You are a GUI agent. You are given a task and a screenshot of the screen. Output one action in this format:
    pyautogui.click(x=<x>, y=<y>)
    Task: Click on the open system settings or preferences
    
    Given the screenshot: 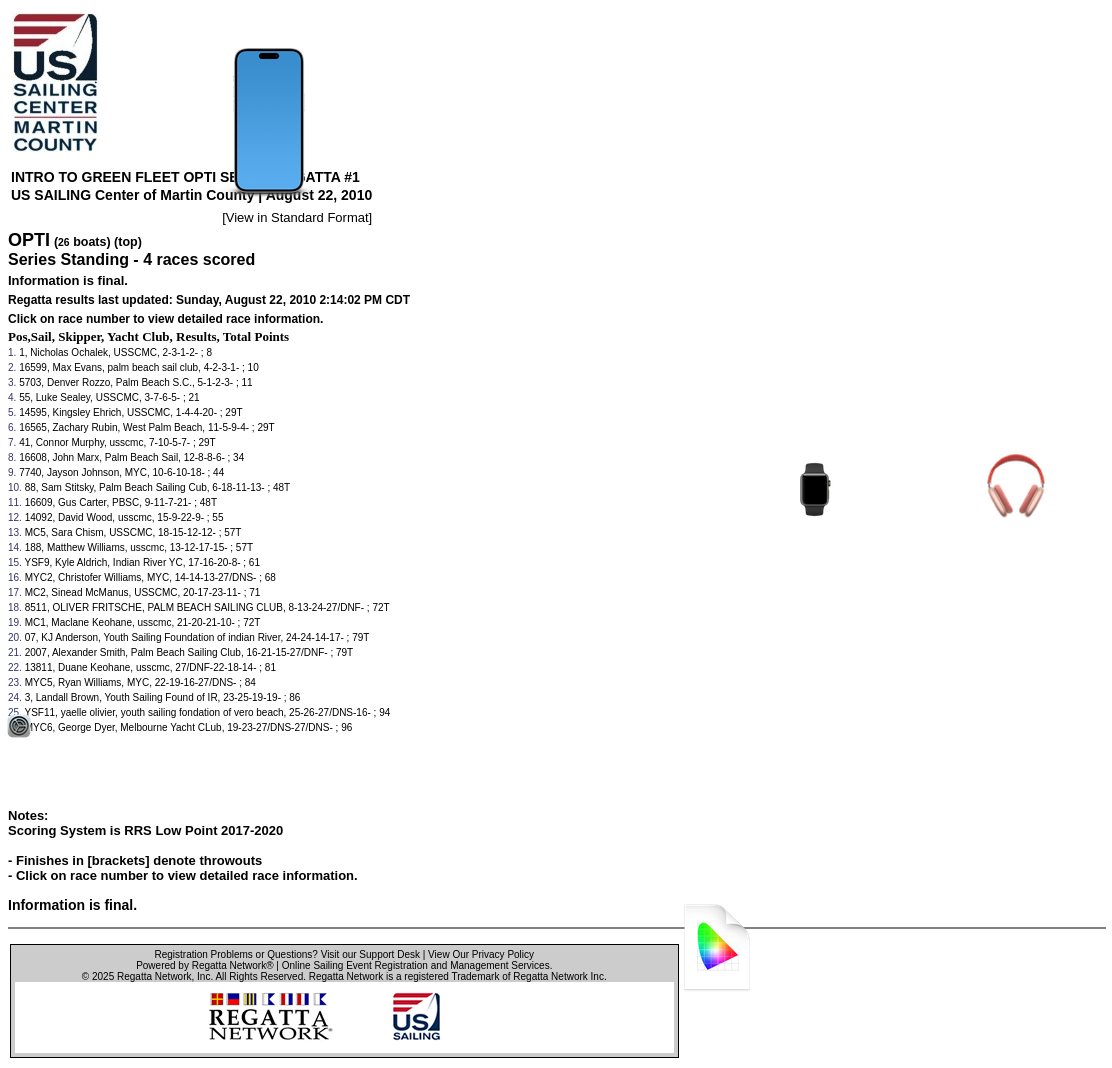 What is the action you would take?
    pyautogui.click(x=19, y=726)
    